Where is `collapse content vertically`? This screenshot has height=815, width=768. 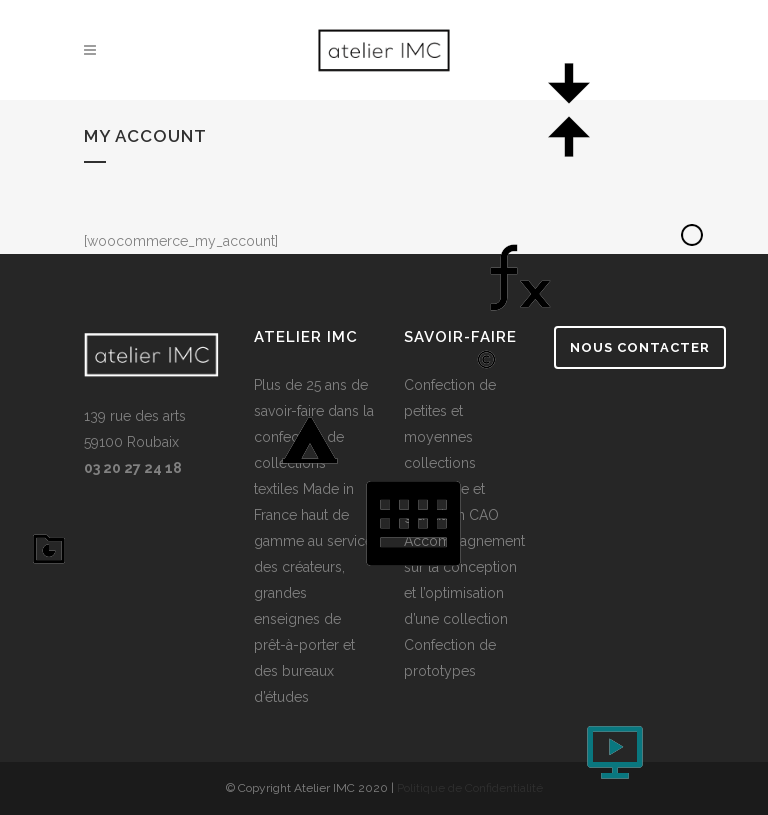
collapse content vertically is located at coordinates (569, 110).